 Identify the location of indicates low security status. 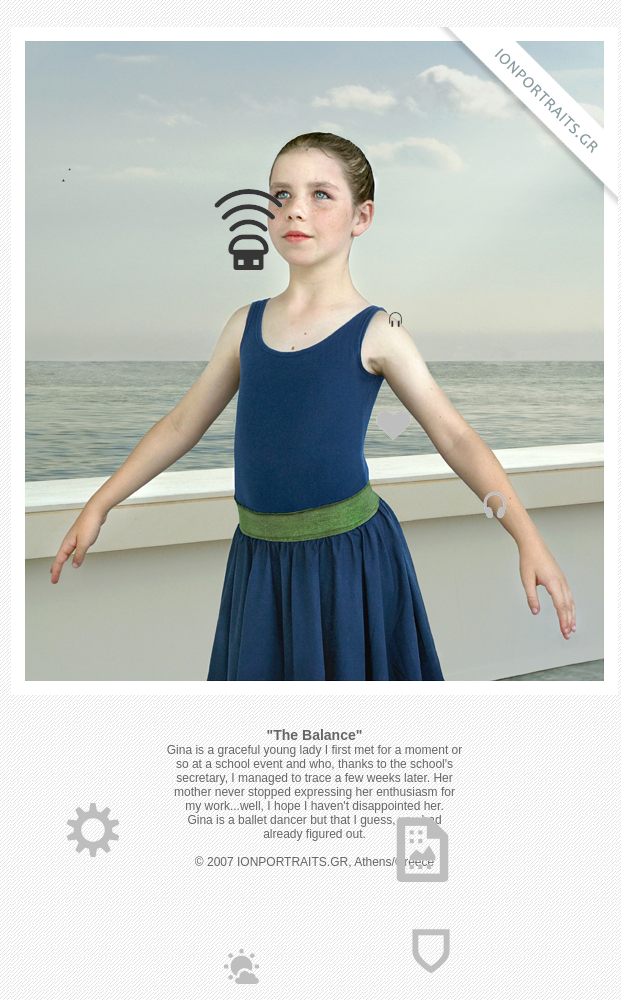
(431, 951).